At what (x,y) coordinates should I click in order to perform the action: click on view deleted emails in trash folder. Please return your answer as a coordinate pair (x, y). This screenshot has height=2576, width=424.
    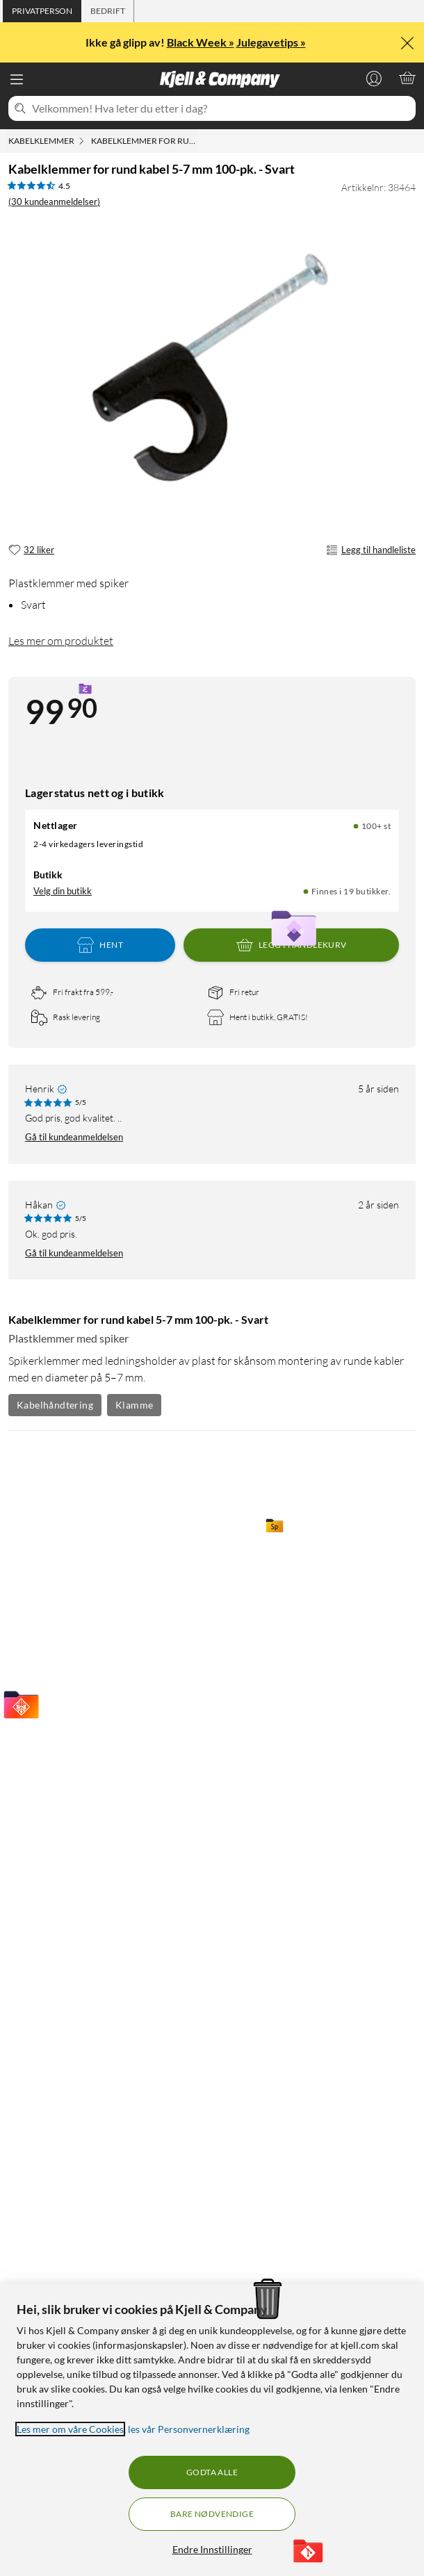
    Looking at the image, I should click on (268, 2299).